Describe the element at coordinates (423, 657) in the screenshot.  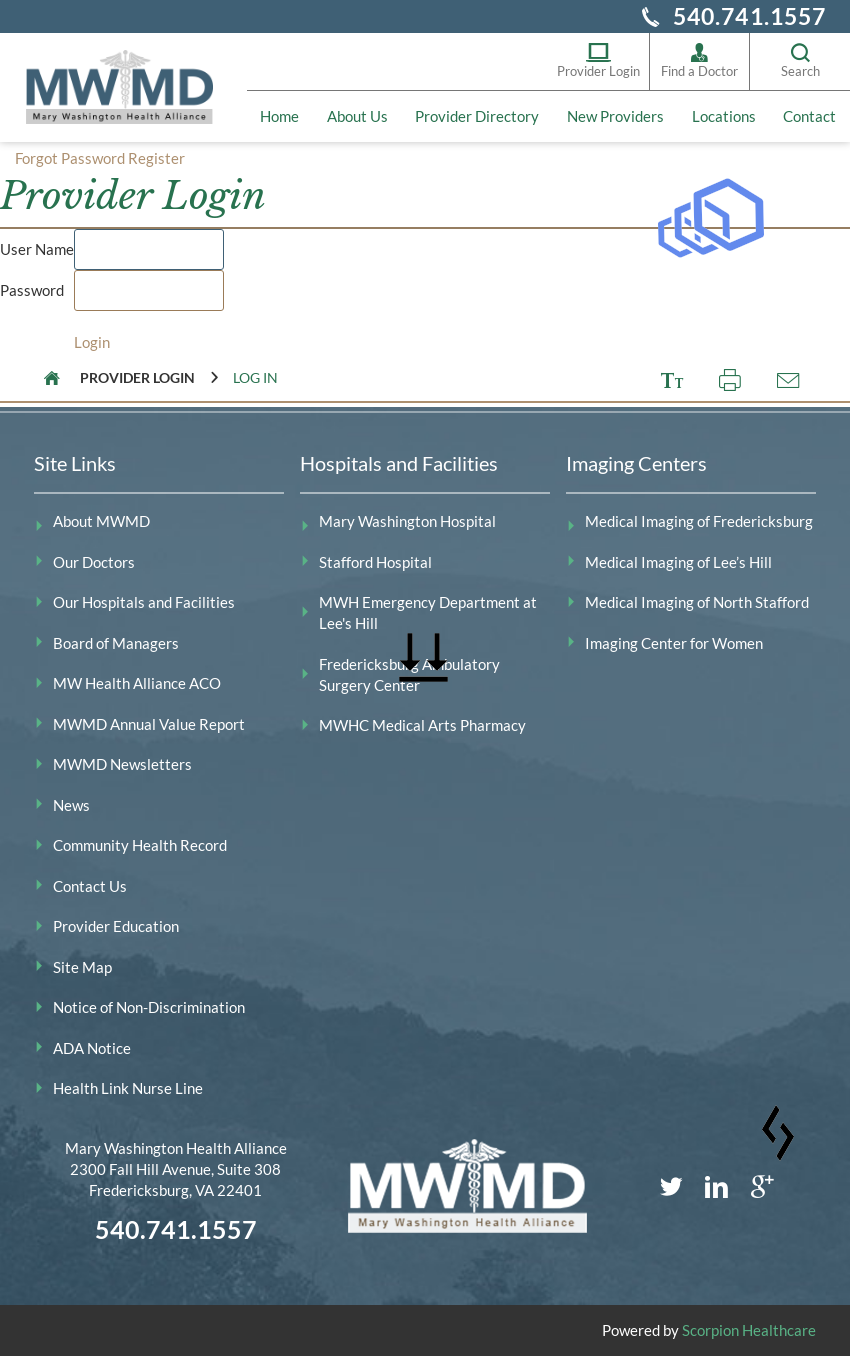
I see `align selected elements to the bottom` at that location.